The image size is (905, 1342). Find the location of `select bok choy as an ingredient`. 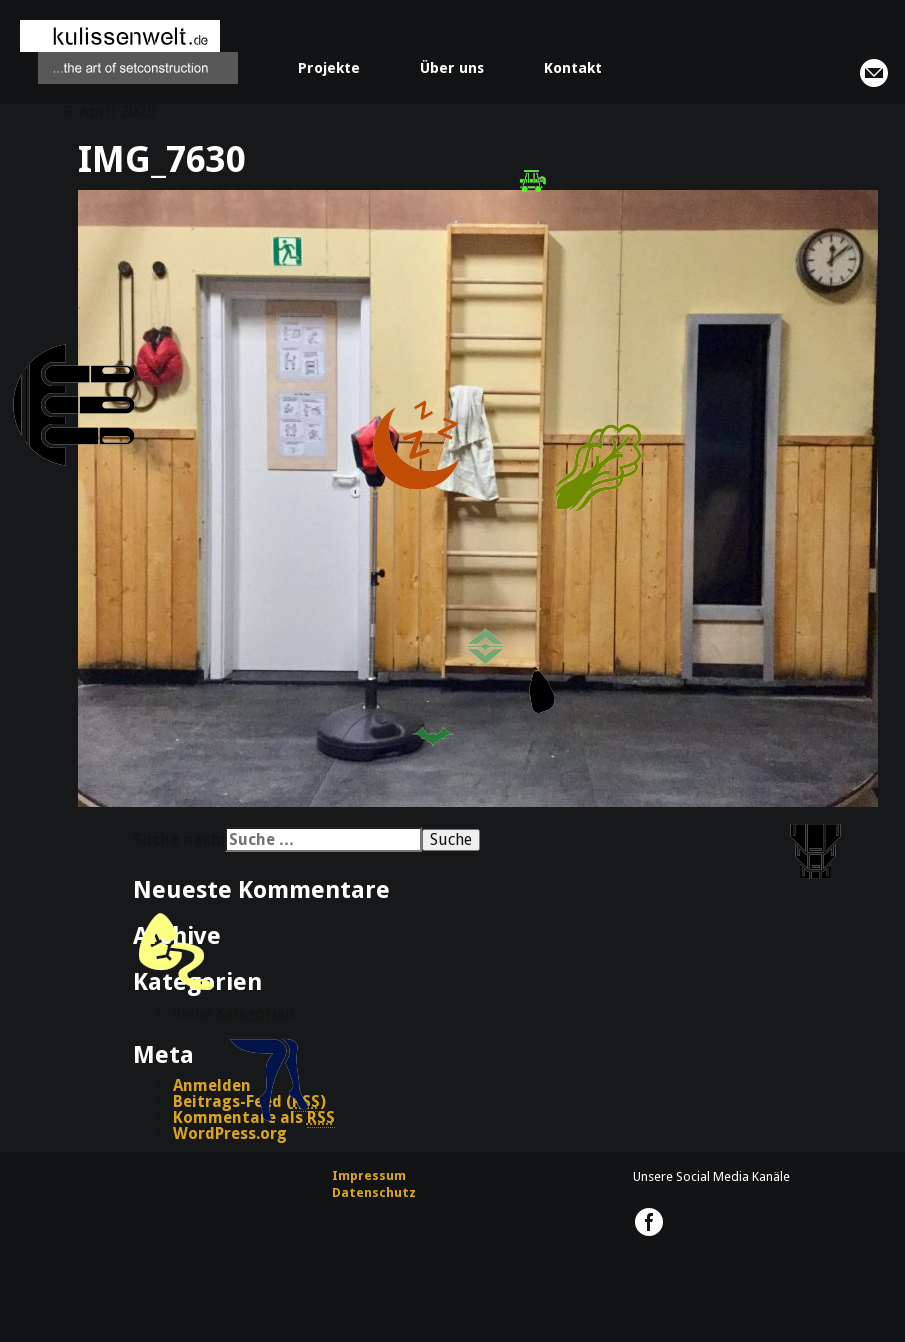

select bok choy as an ingredient is located at coordinates (598, 468).